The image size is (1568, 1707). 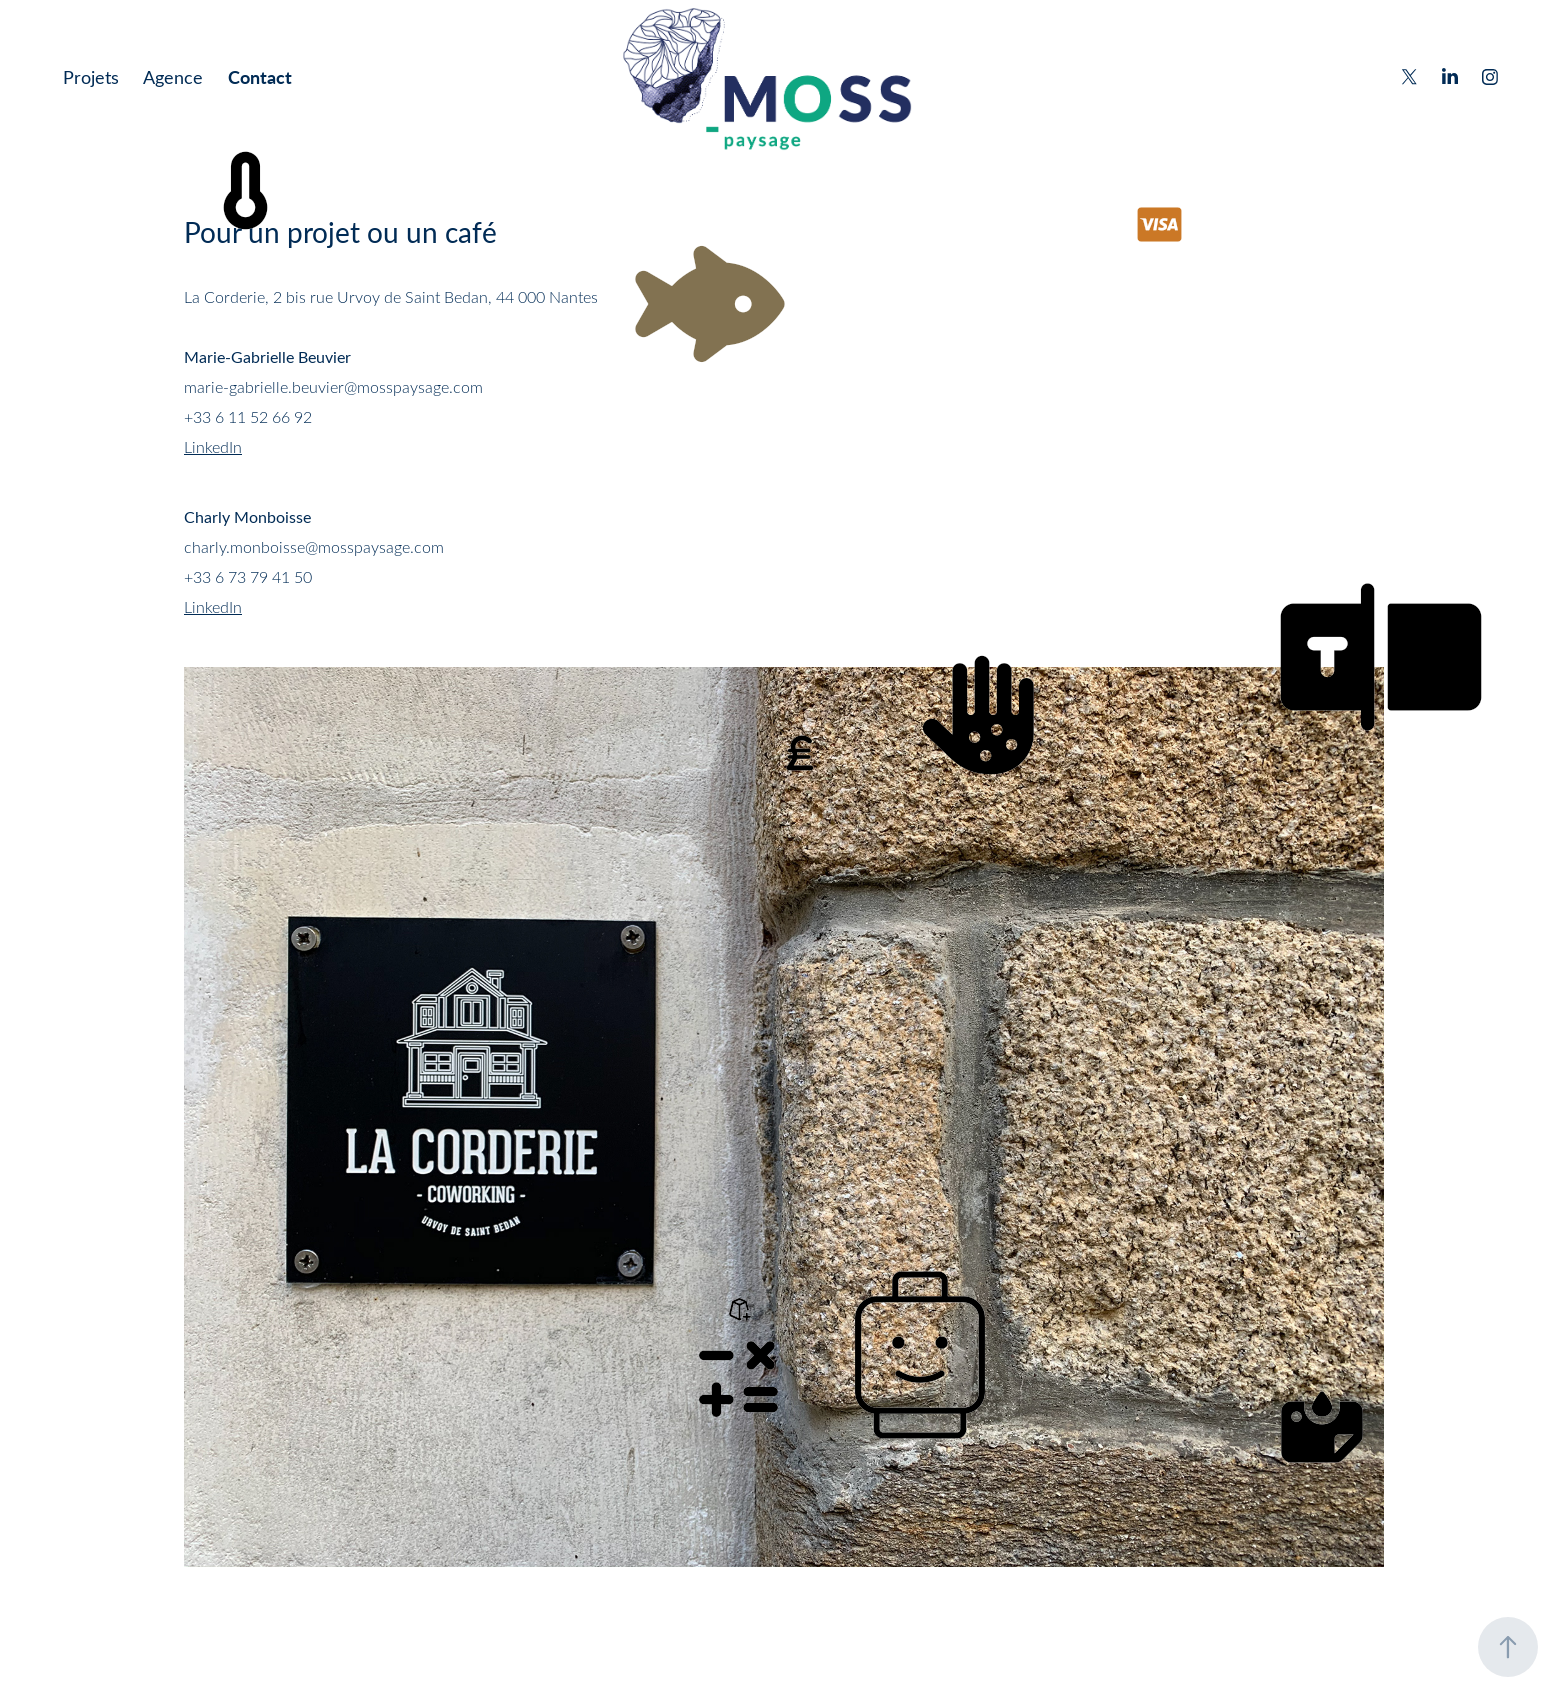 What do you see at coordinates (1159, 224) in the screenshot?
I see `pay with Visa credit or debit card` at bounding box center [1159, 224].